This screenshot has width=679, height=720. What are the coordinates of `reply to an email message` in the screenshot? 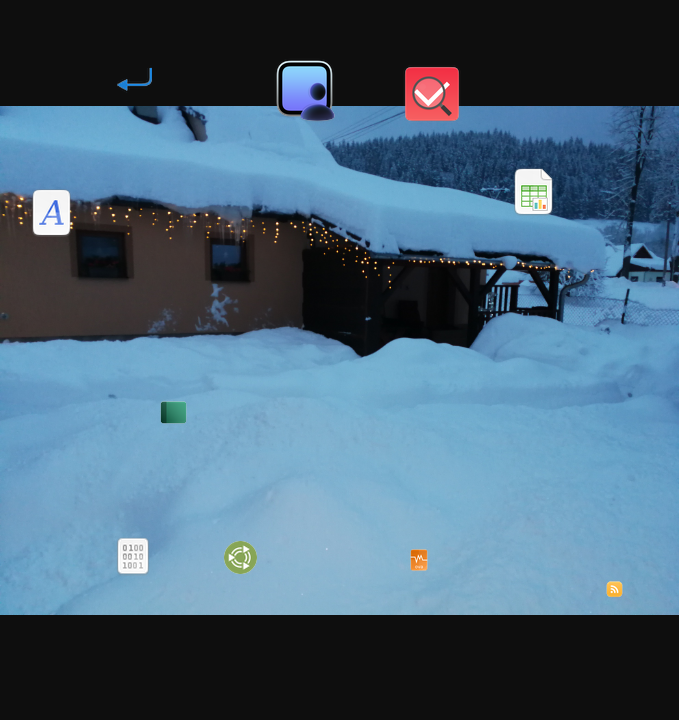 It's located at (134, 77).